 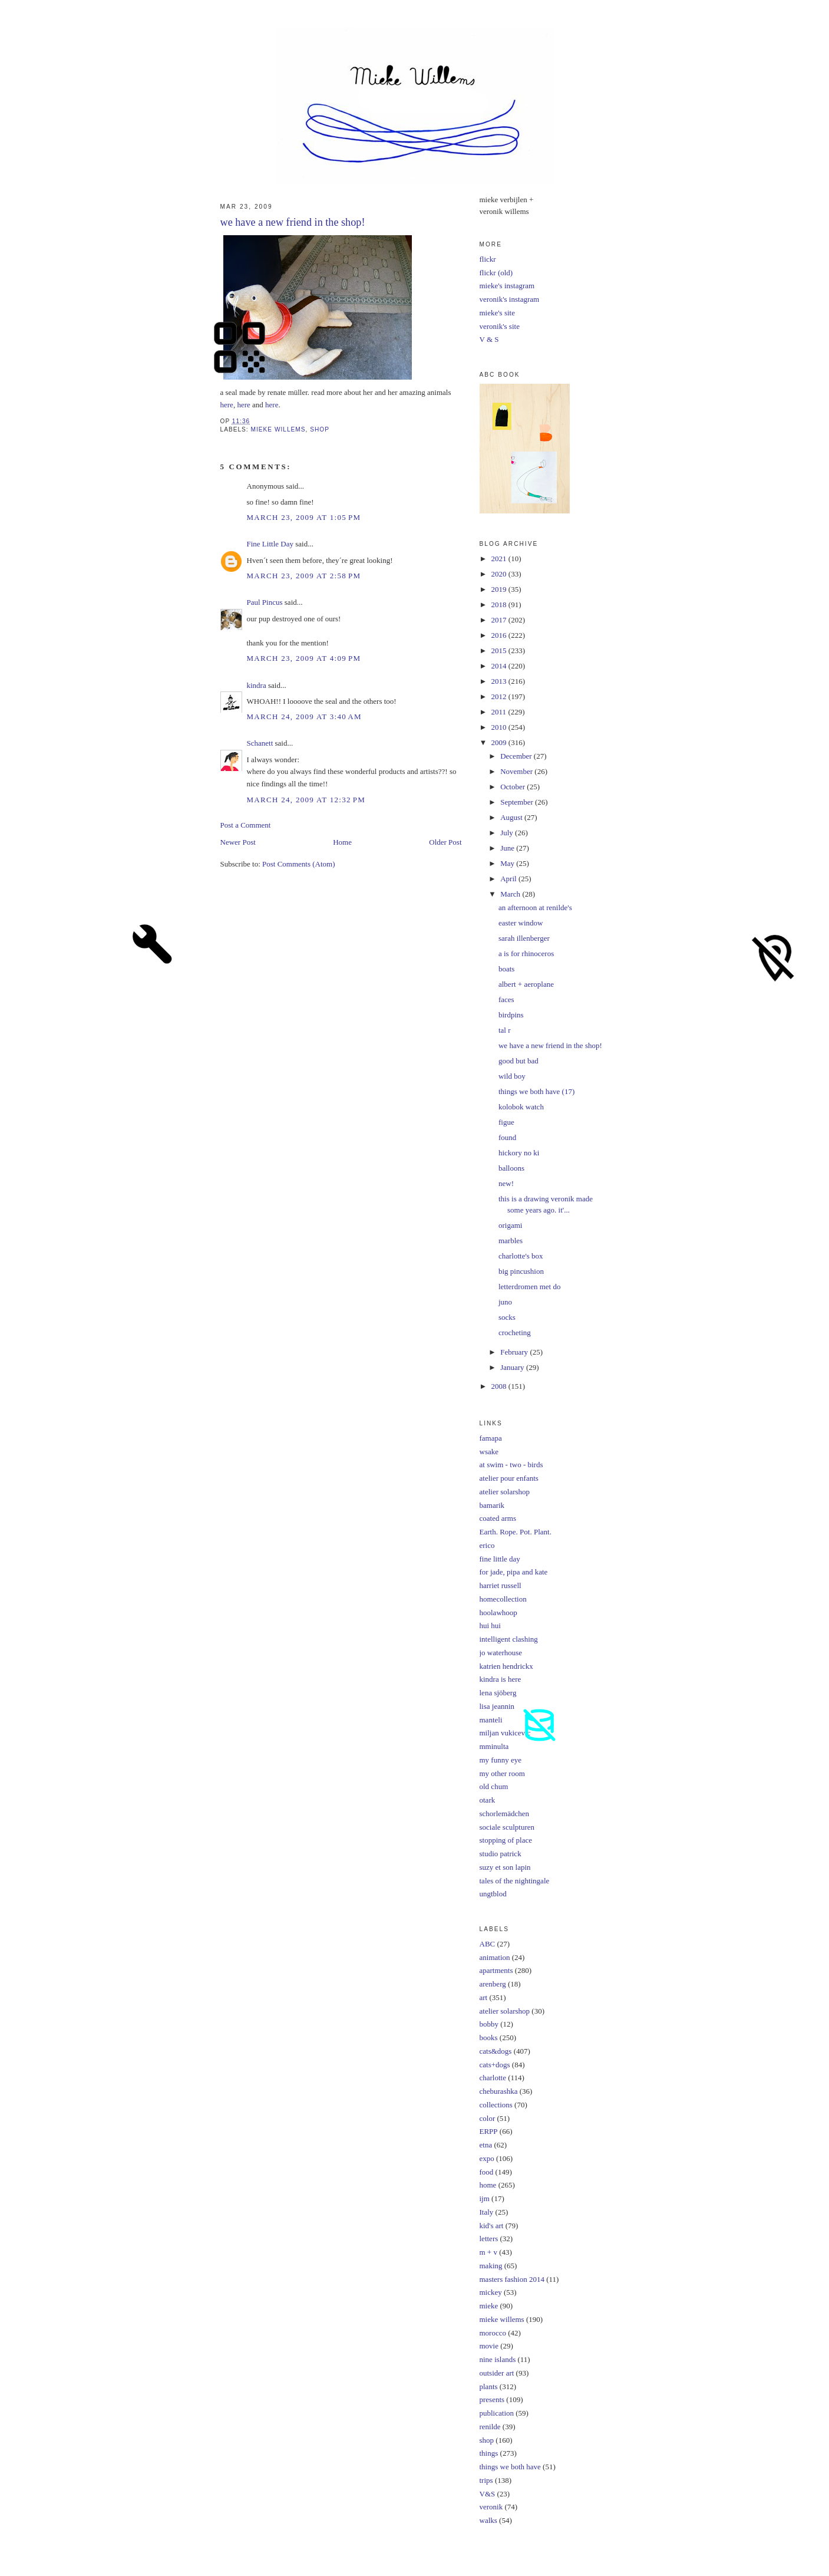 I want to click on location services disabled, so click(x=775, y=958).